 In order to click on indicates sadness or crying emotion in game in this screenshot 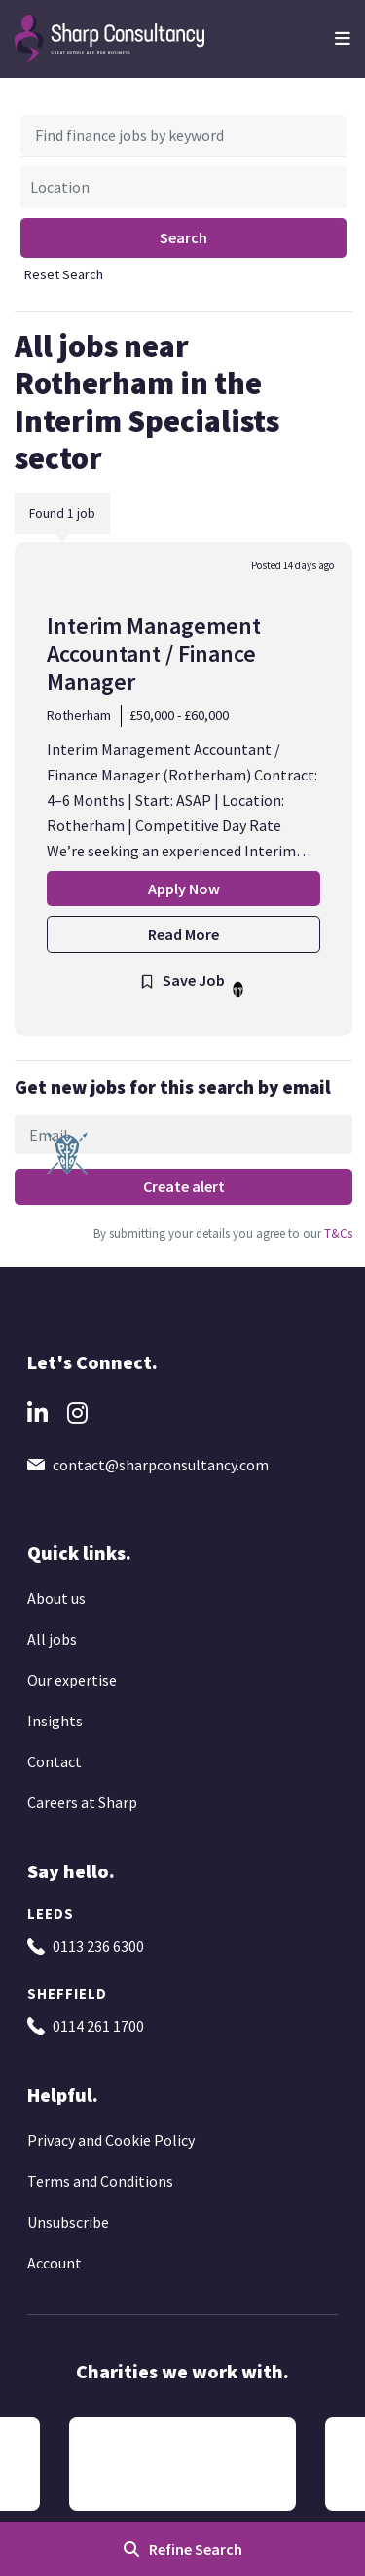, I will do `click(237, 989)`.